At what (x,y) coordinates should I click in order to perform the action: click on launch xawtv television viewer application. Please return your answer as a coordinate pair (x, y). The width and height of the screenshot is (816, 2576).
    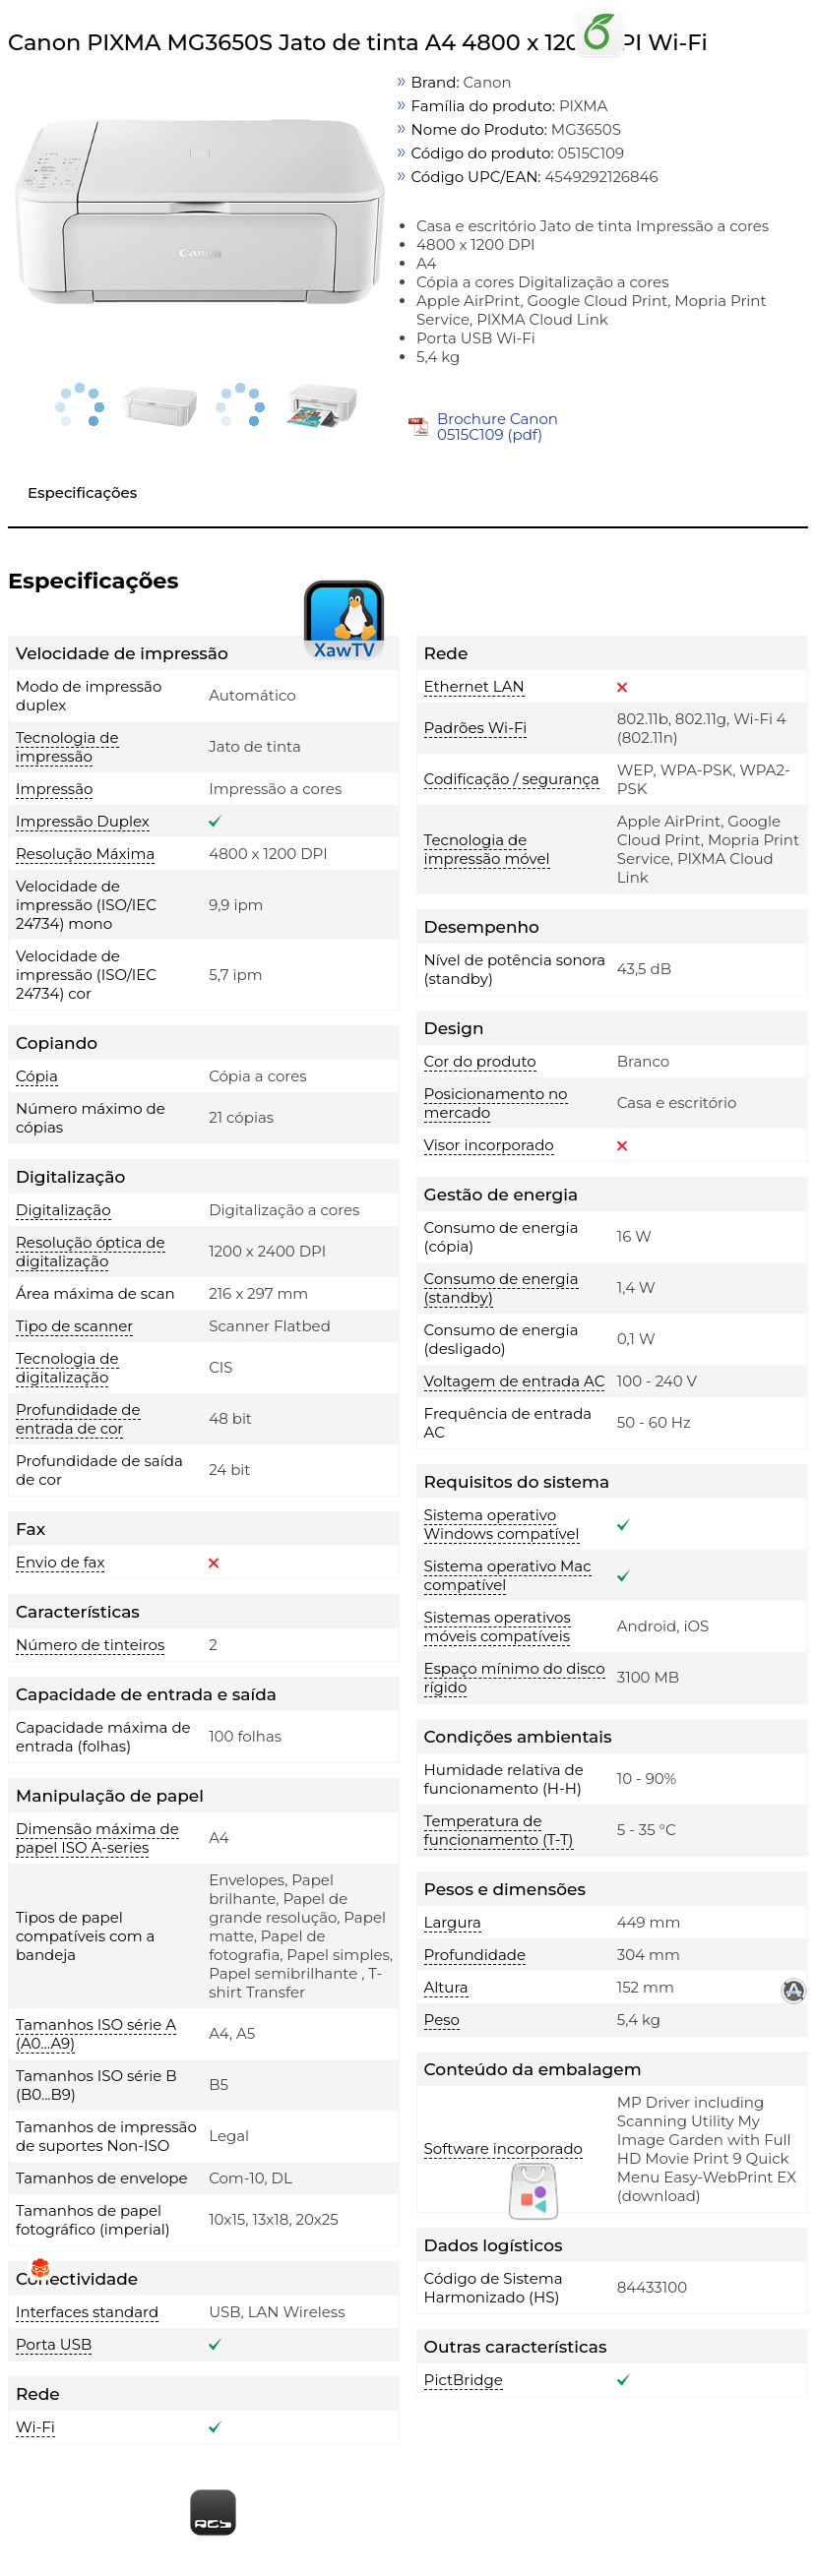
    Looking at the image, I should click on (344, 620).